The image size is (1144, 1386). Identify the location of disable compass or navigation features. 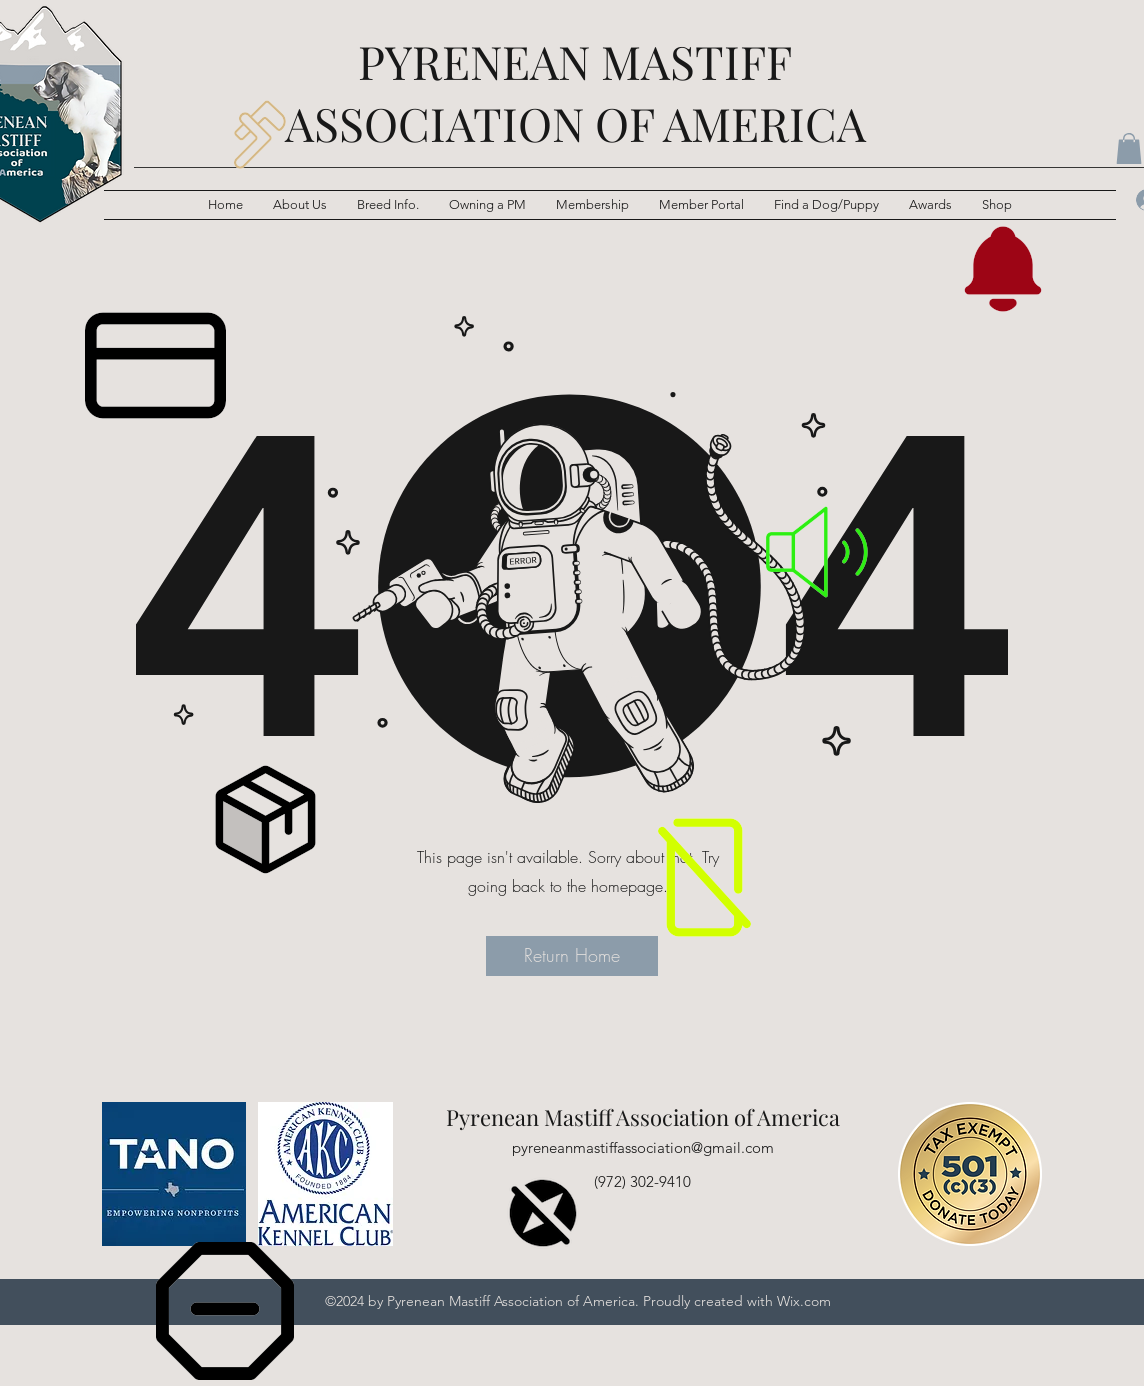
(543, 1213).